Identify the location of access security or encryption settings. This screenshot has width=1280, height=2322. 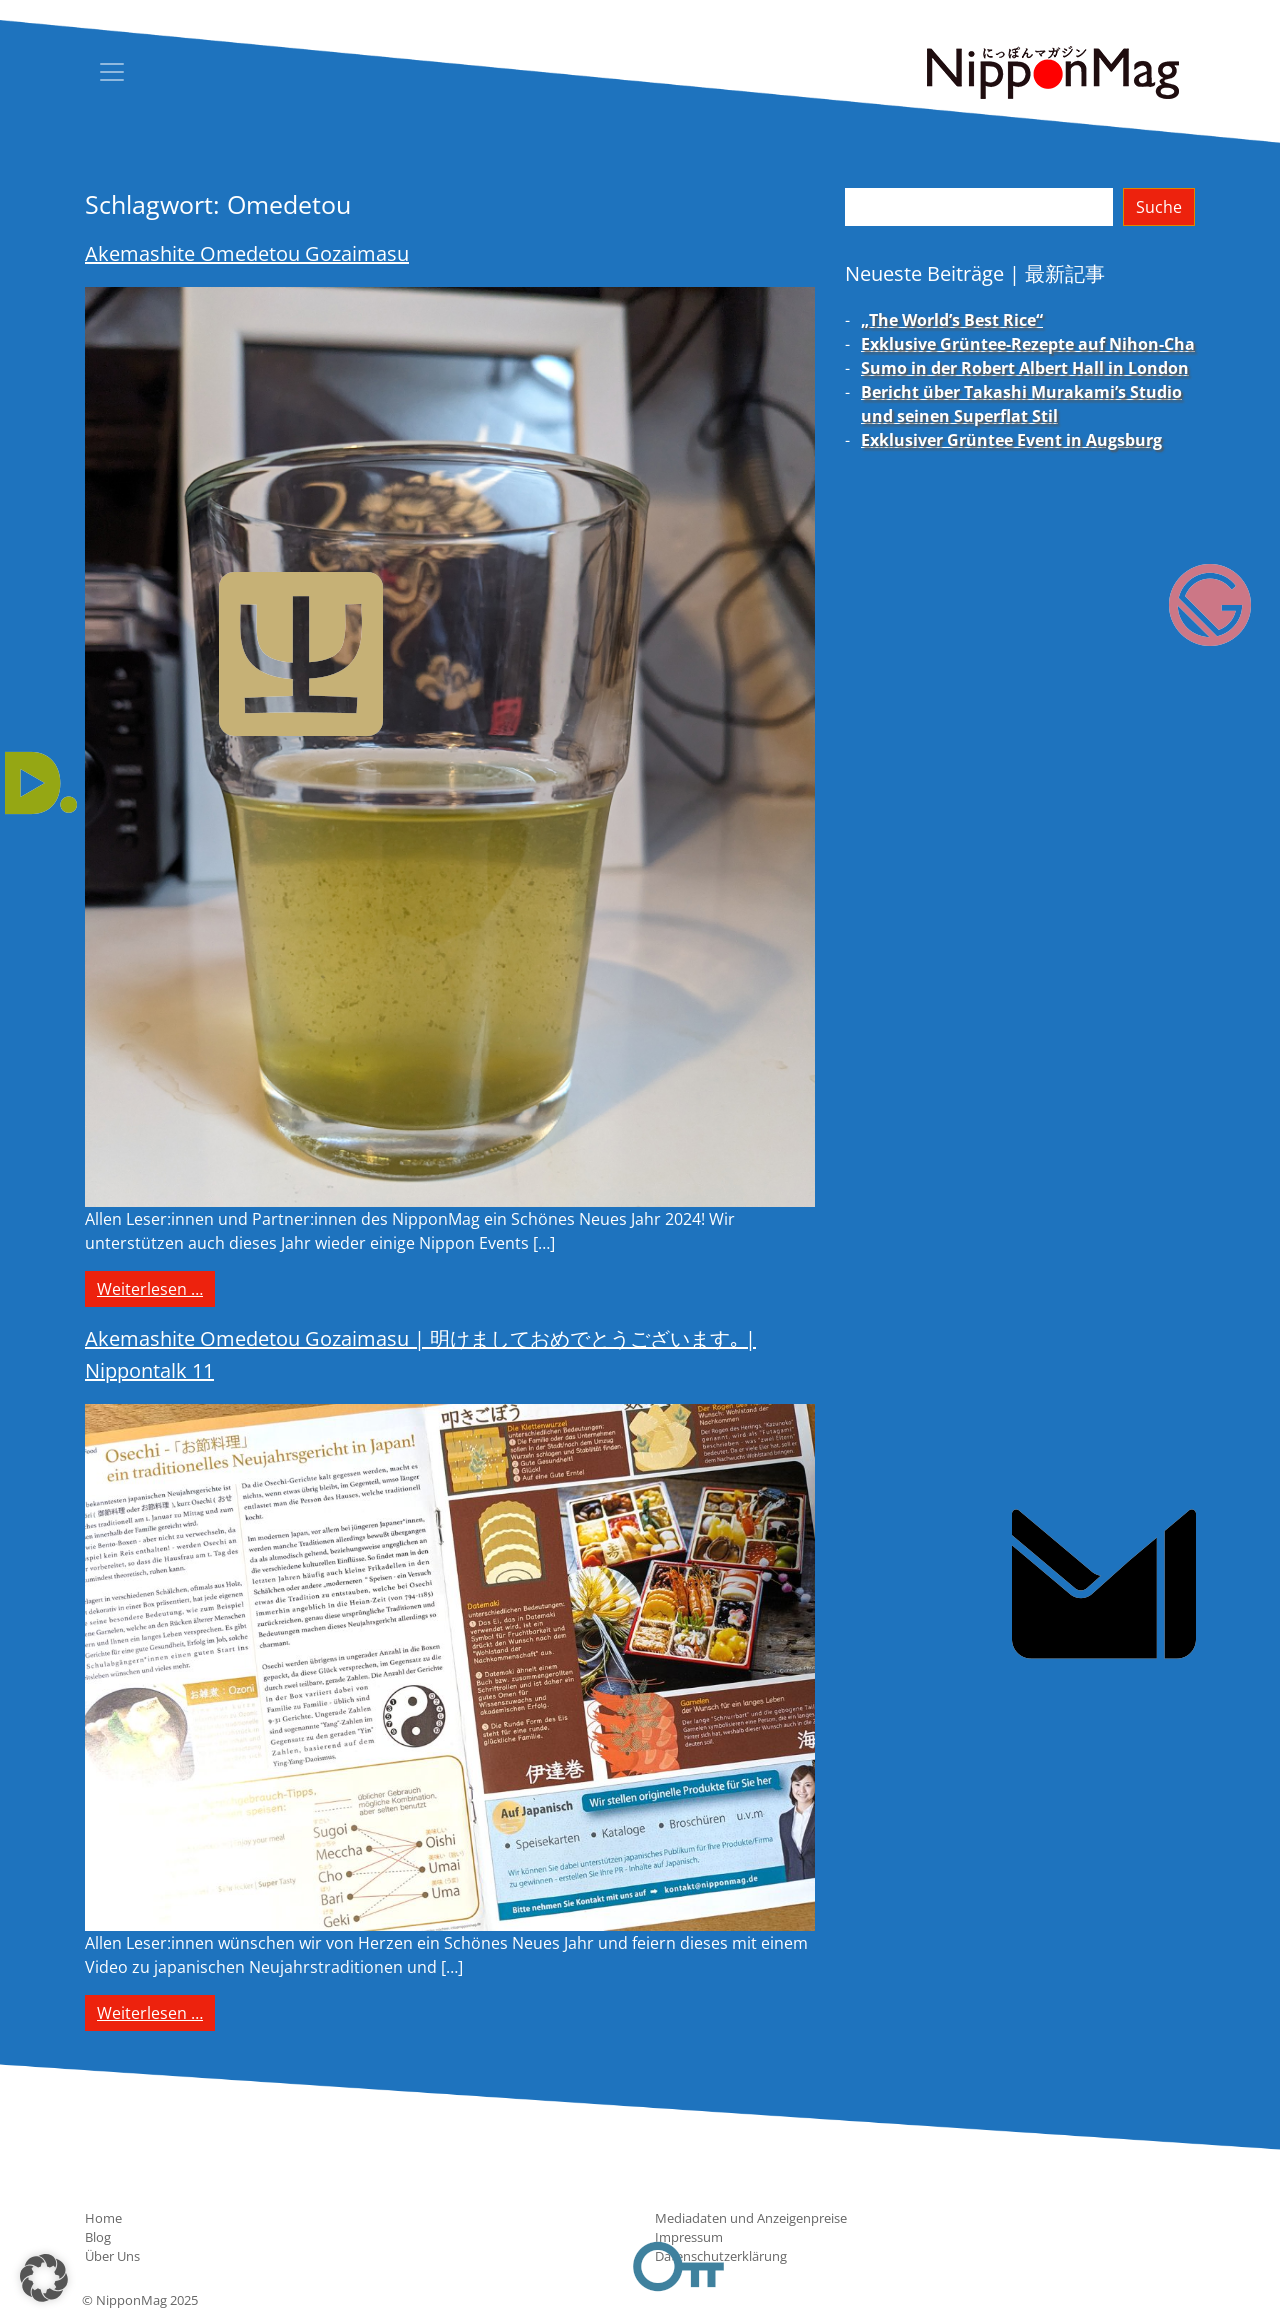
(678, 2266).